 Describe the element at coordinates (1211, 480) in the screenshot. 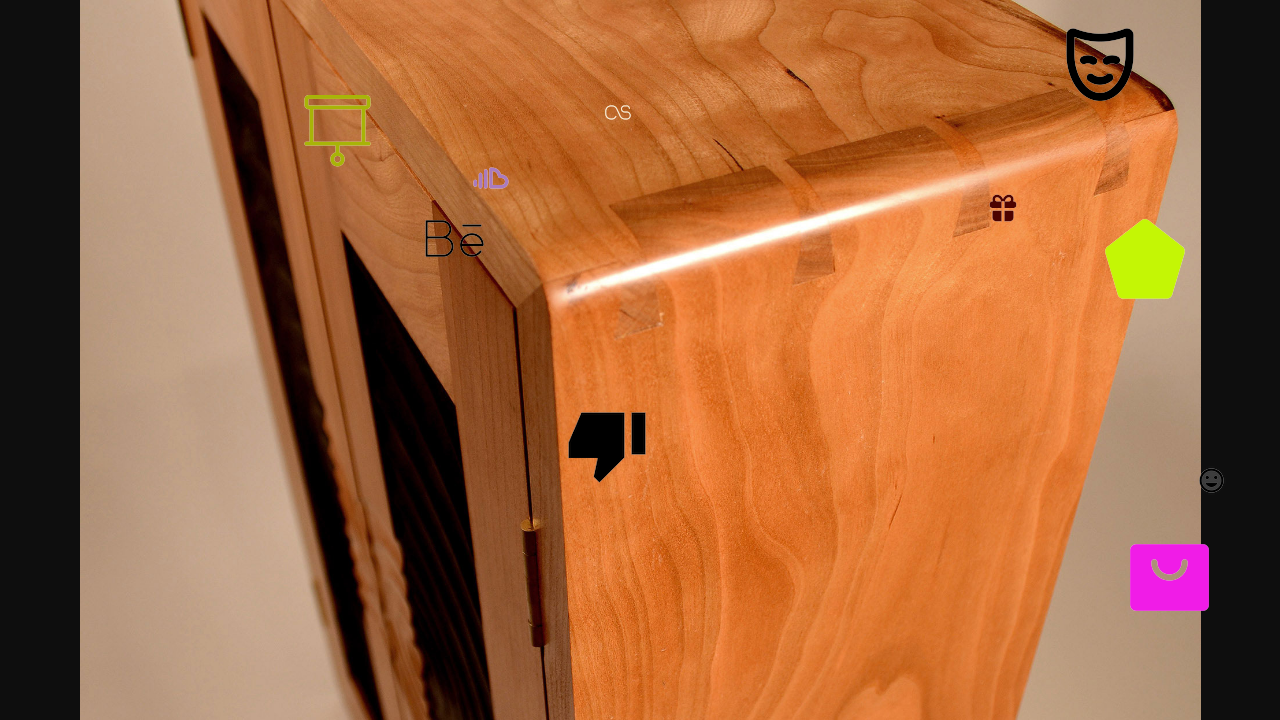

I see `tag people in a photo` at that location.